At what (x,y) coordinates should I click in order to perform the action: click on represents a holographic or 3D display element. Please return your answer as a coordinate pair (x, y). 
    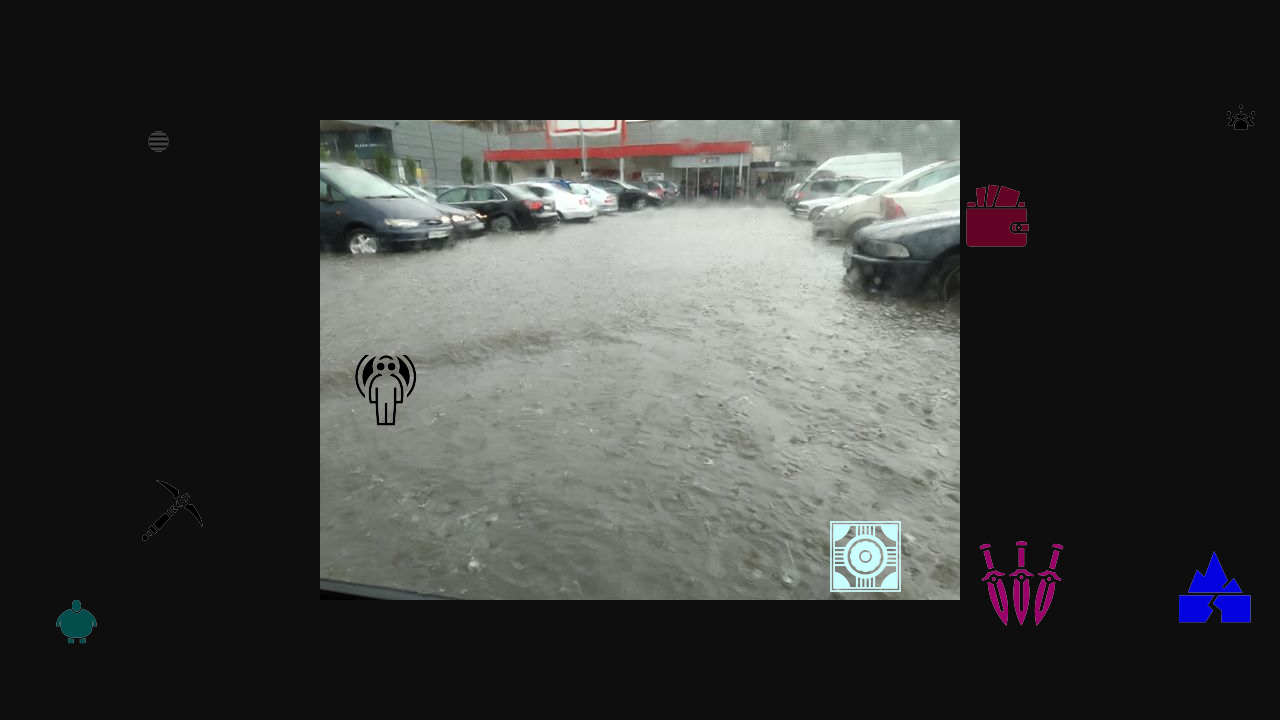
    Looking at the image, I should click on (158, 141).